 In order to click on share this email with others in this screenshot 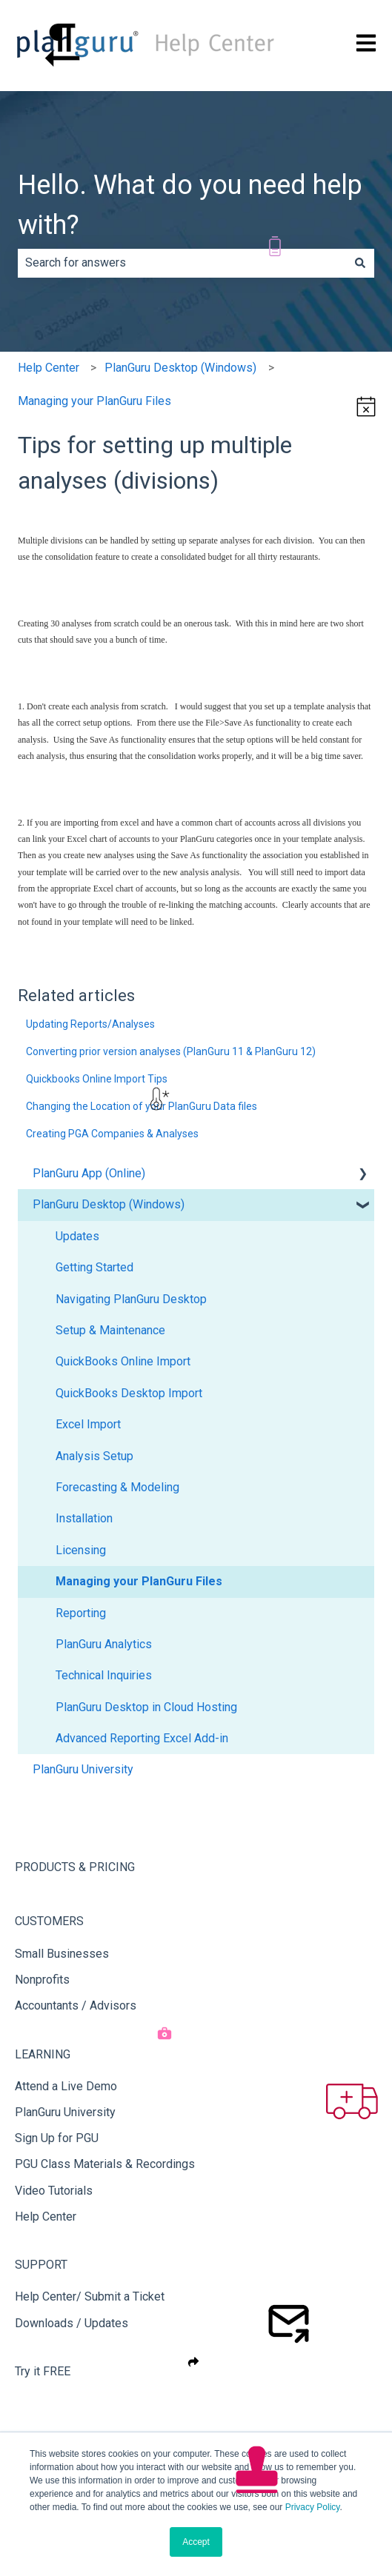, I will do `click(288, 2321)`.